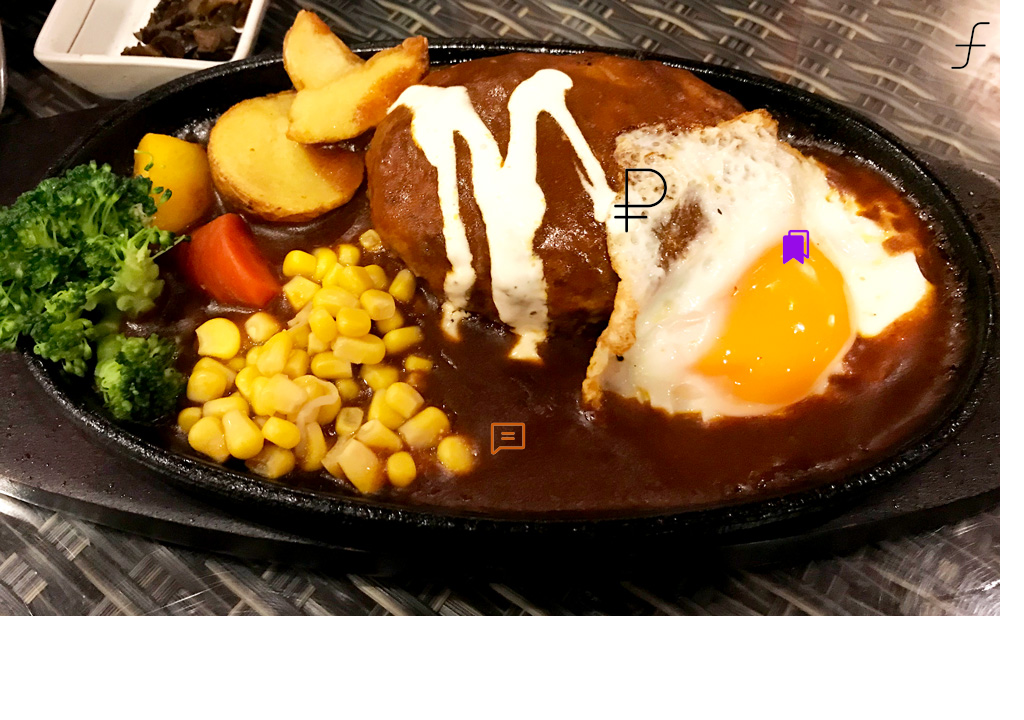  I want to click on access function or formula editor, so click(970, 45).